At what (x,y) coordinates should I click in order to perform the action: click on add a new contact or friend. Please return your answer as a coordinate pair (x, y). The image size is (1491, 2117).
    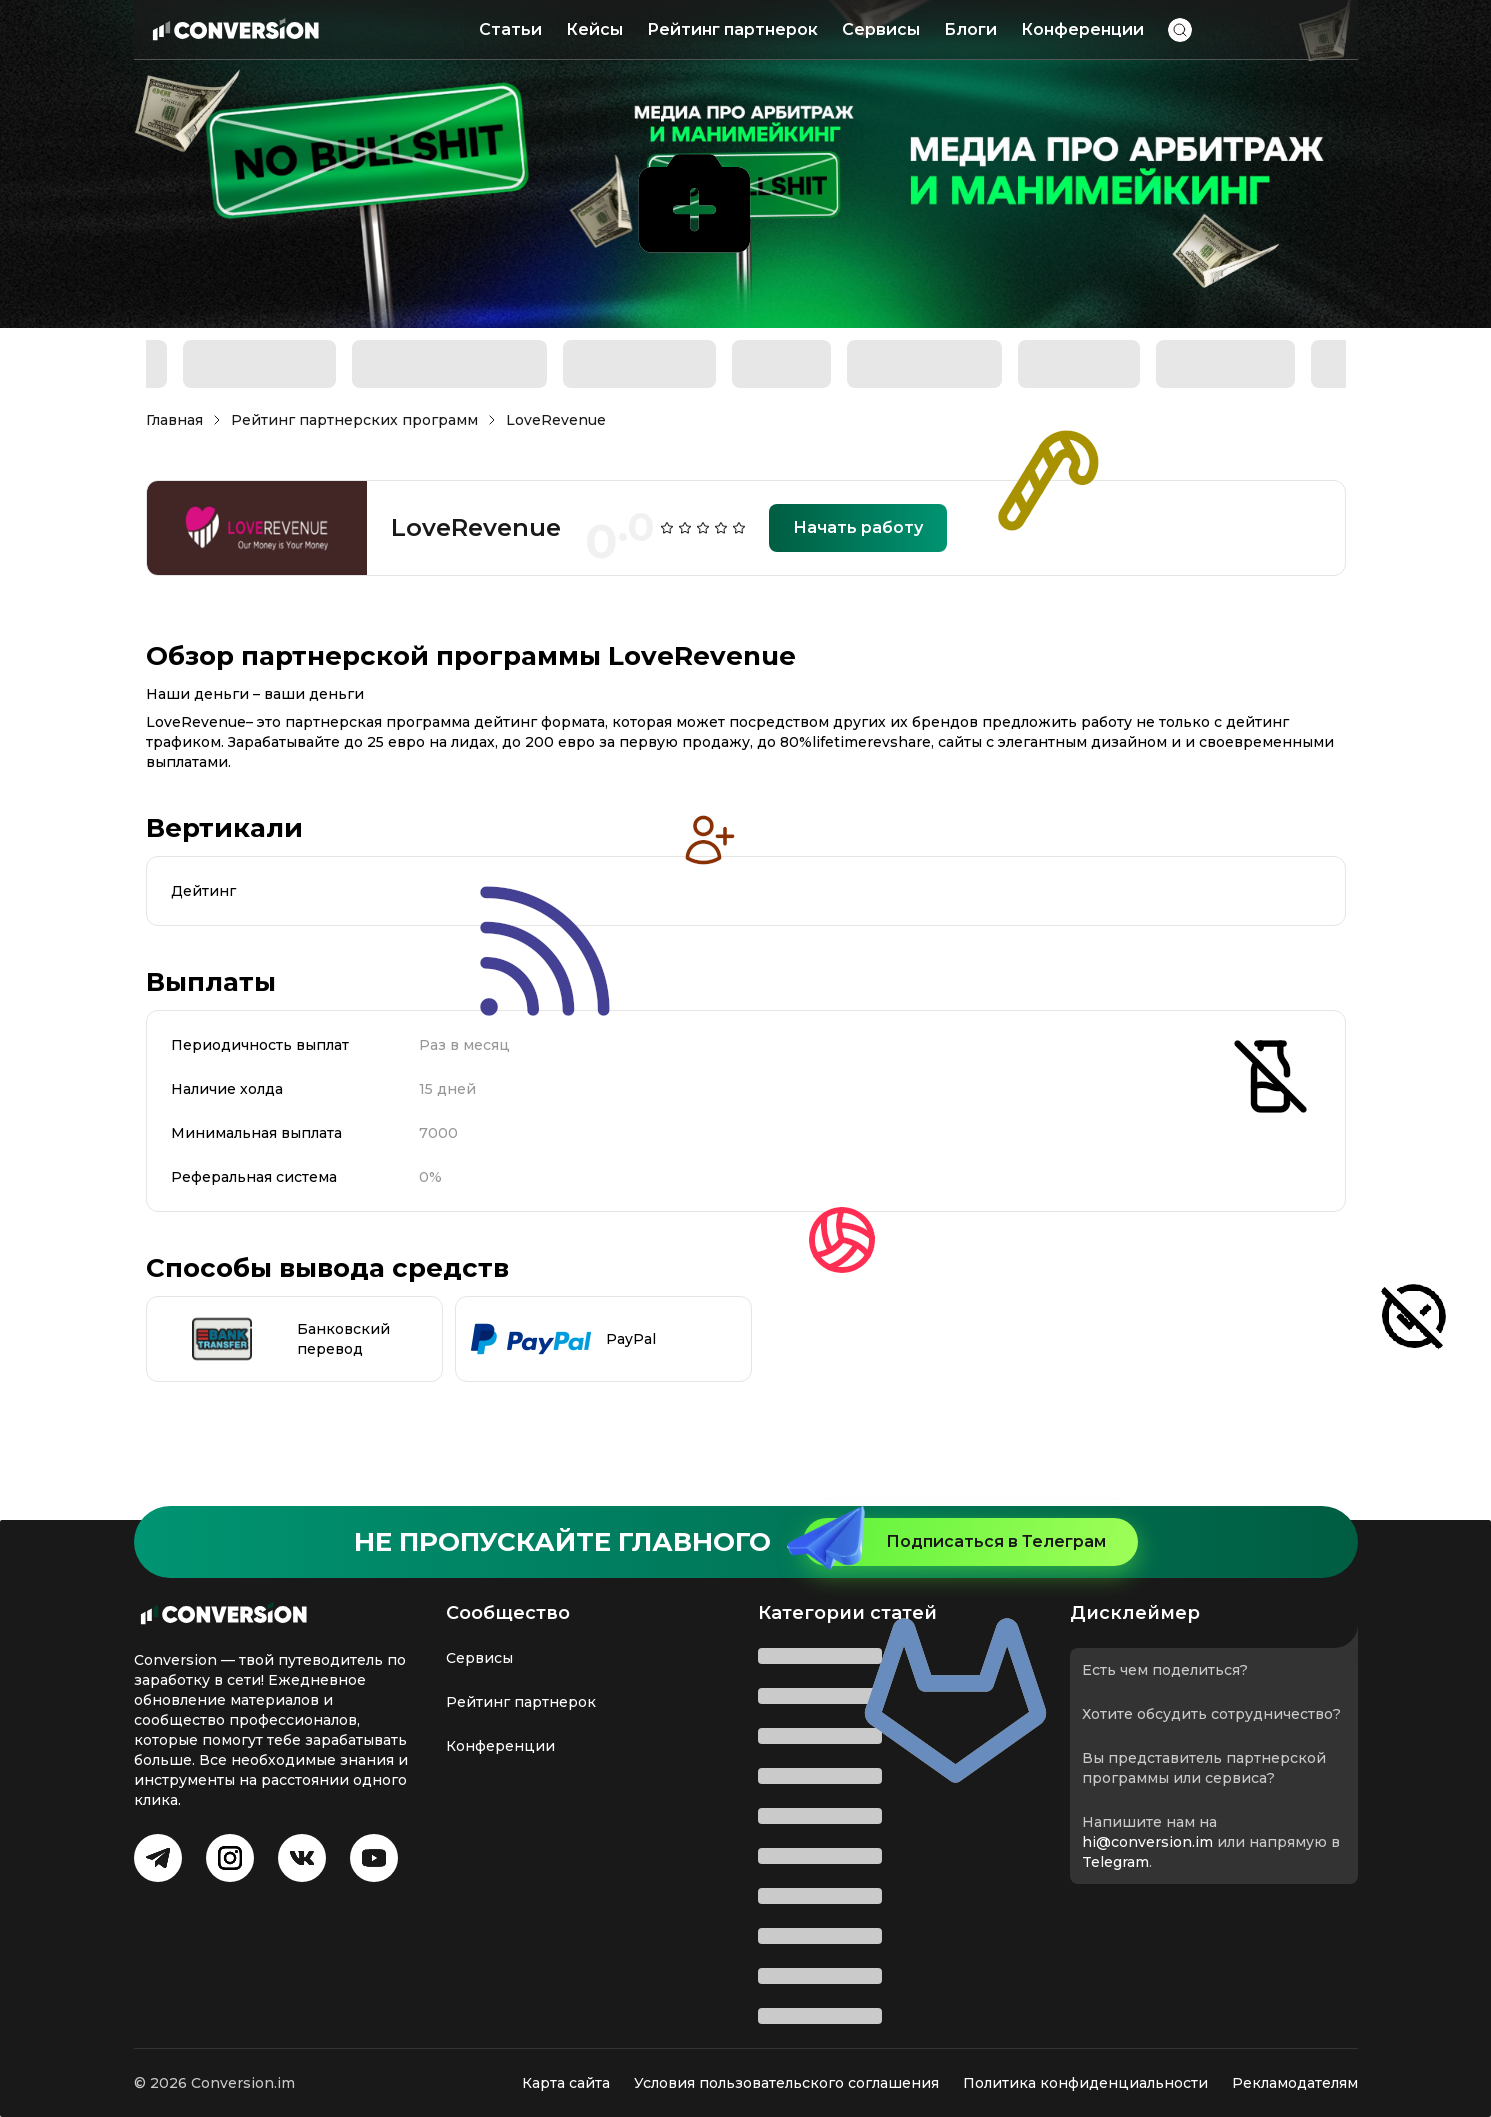
    Looking at the image, I should click on (710, 840).